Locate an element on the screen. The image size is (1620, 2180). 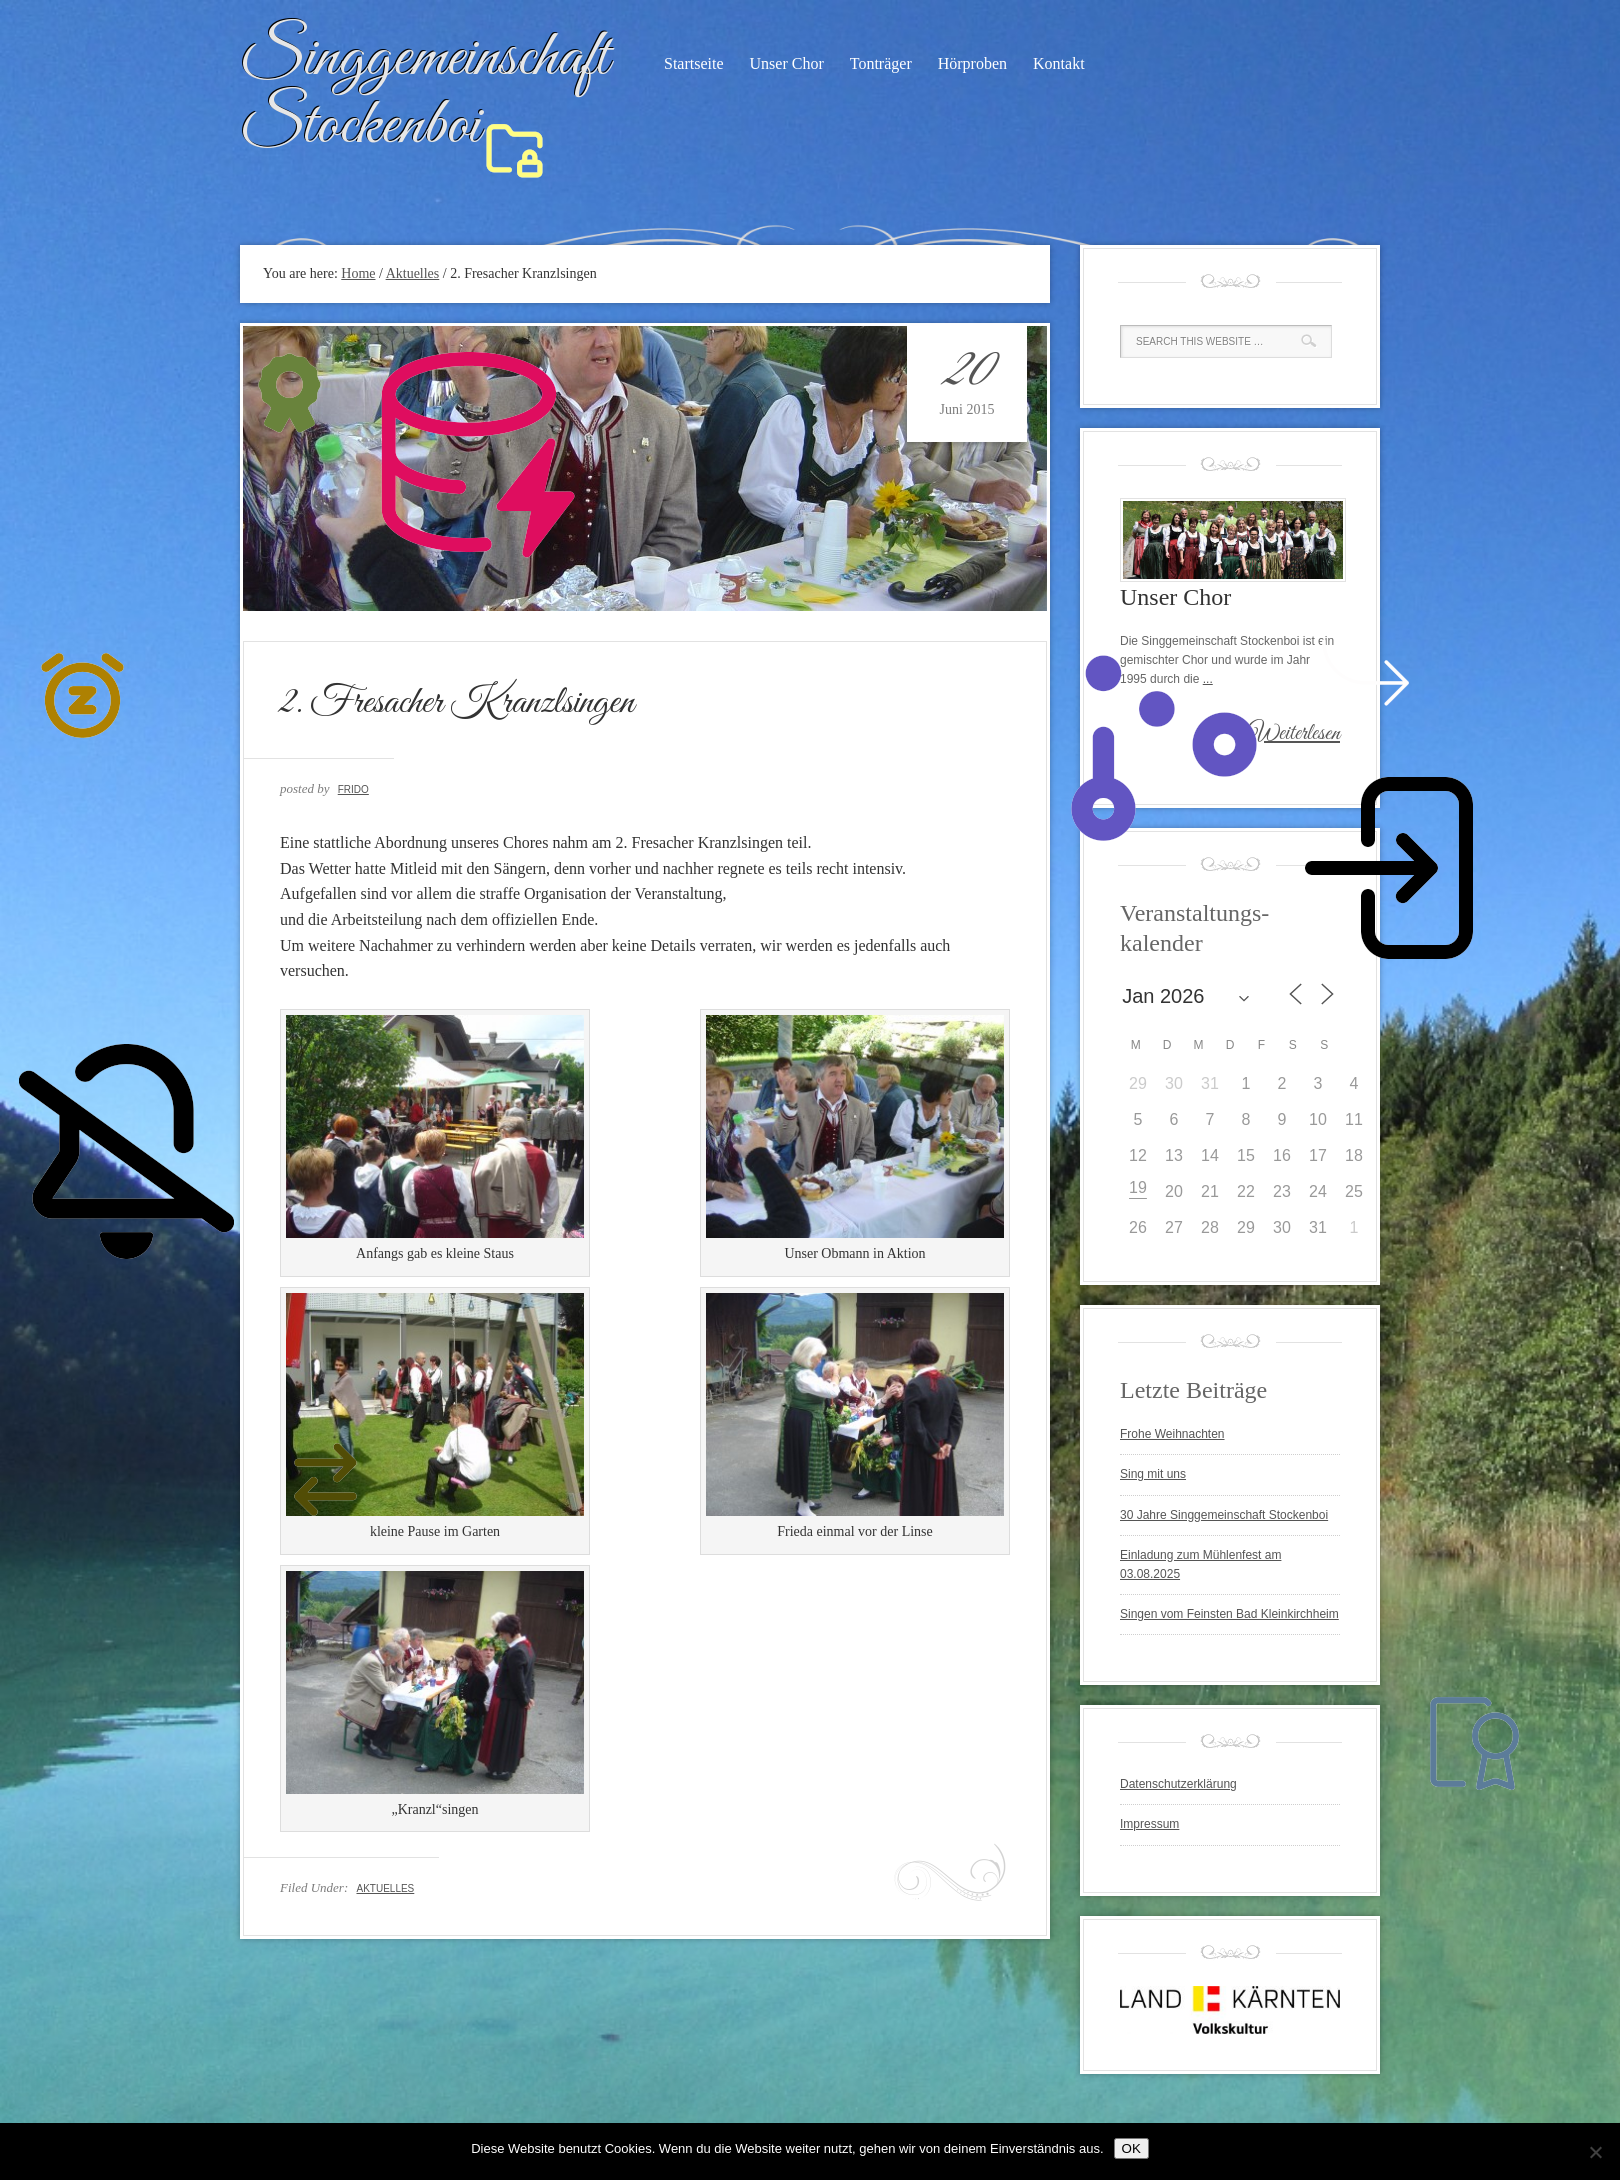
switch between two views or modes is located at coordinates (325, 1479).